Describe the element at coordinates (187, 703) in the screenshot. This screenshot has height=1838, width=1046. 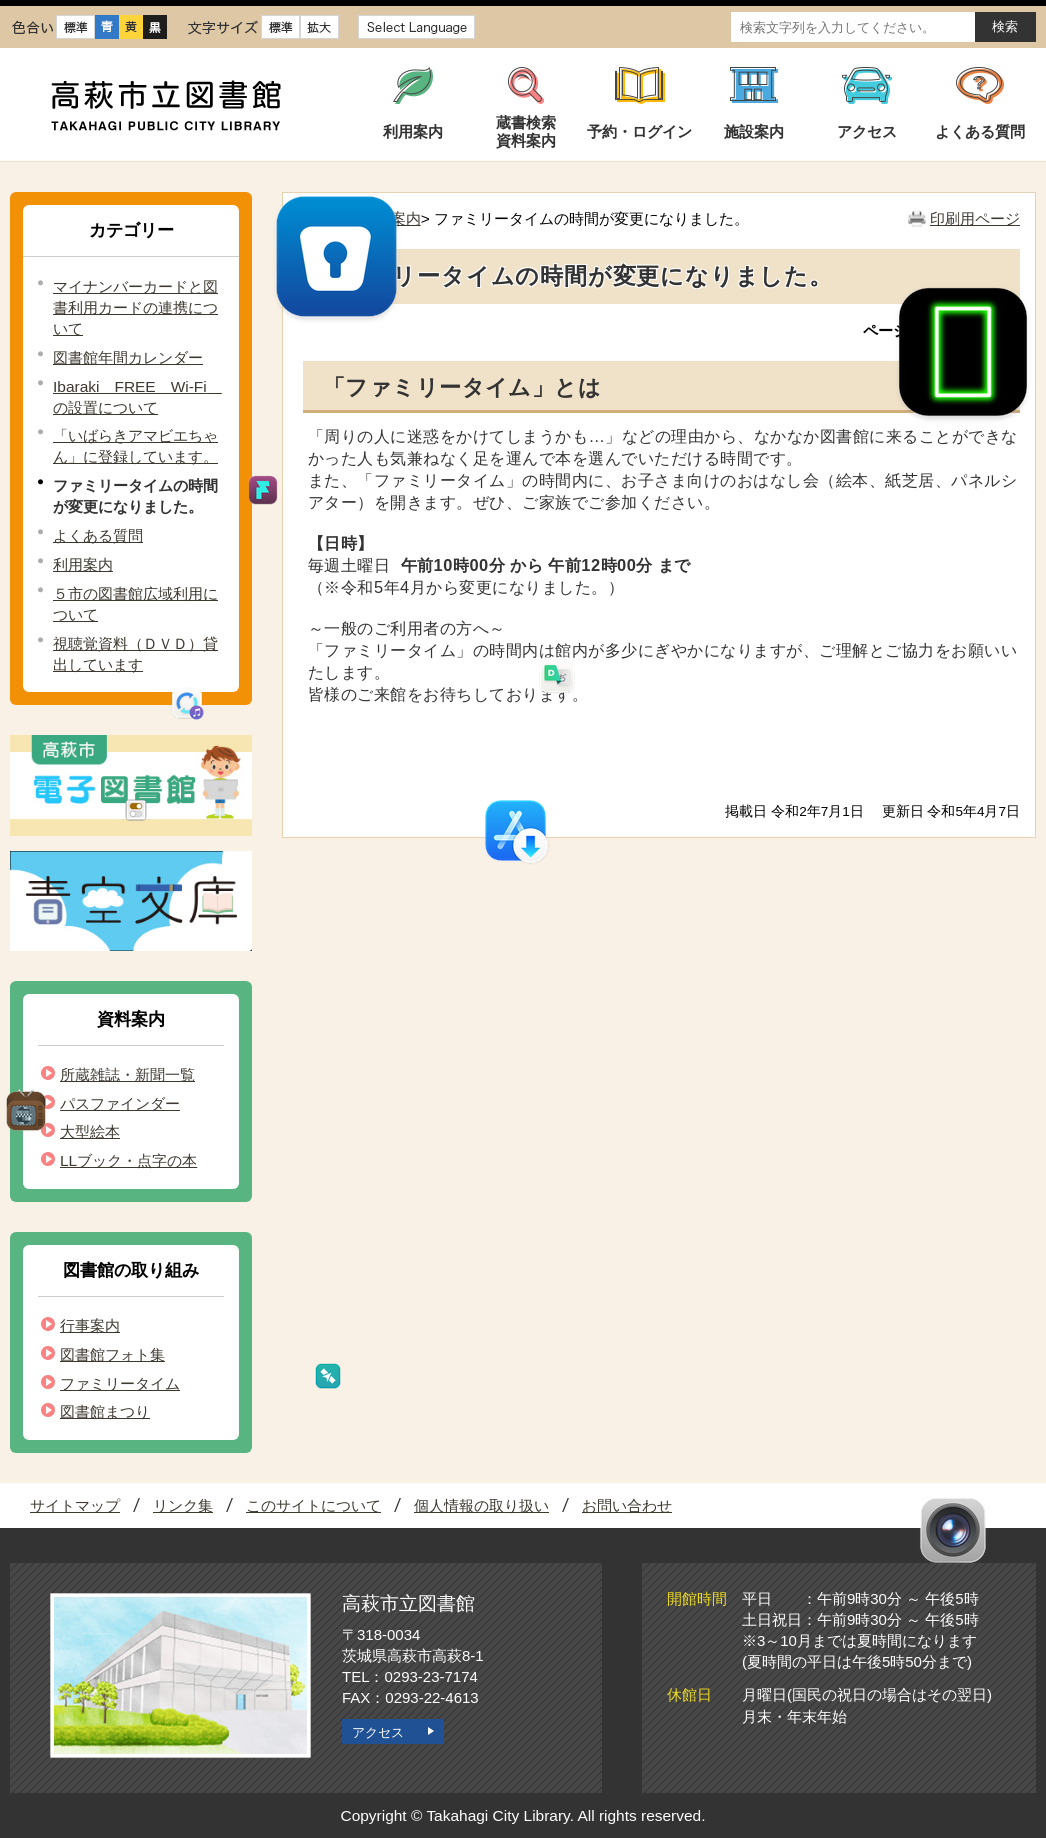
I see `convert audio or video files to different formats` at that location.